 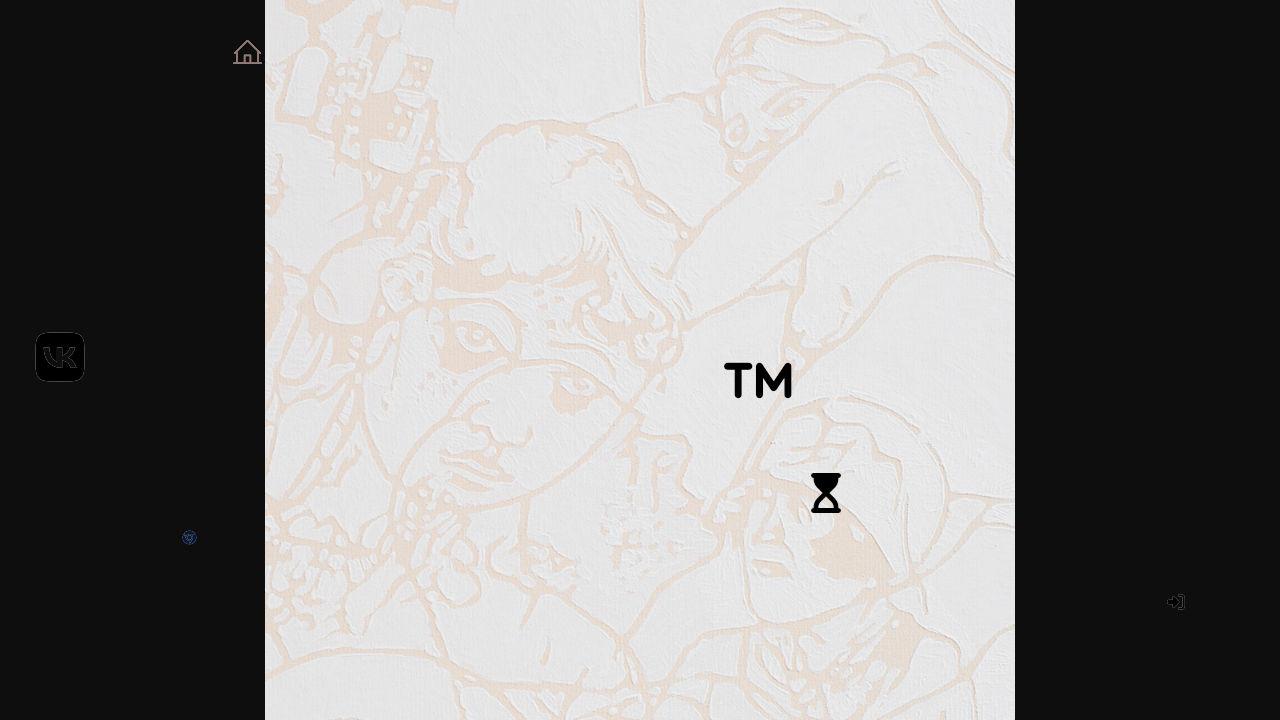 I want to click on indicates a process in progress or loading state, so click(x=826, y=493).